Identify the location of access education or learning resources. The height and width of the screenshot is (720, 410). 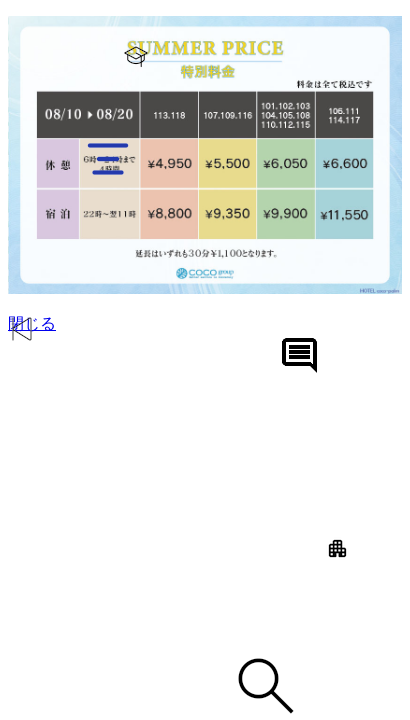
(136, 56).